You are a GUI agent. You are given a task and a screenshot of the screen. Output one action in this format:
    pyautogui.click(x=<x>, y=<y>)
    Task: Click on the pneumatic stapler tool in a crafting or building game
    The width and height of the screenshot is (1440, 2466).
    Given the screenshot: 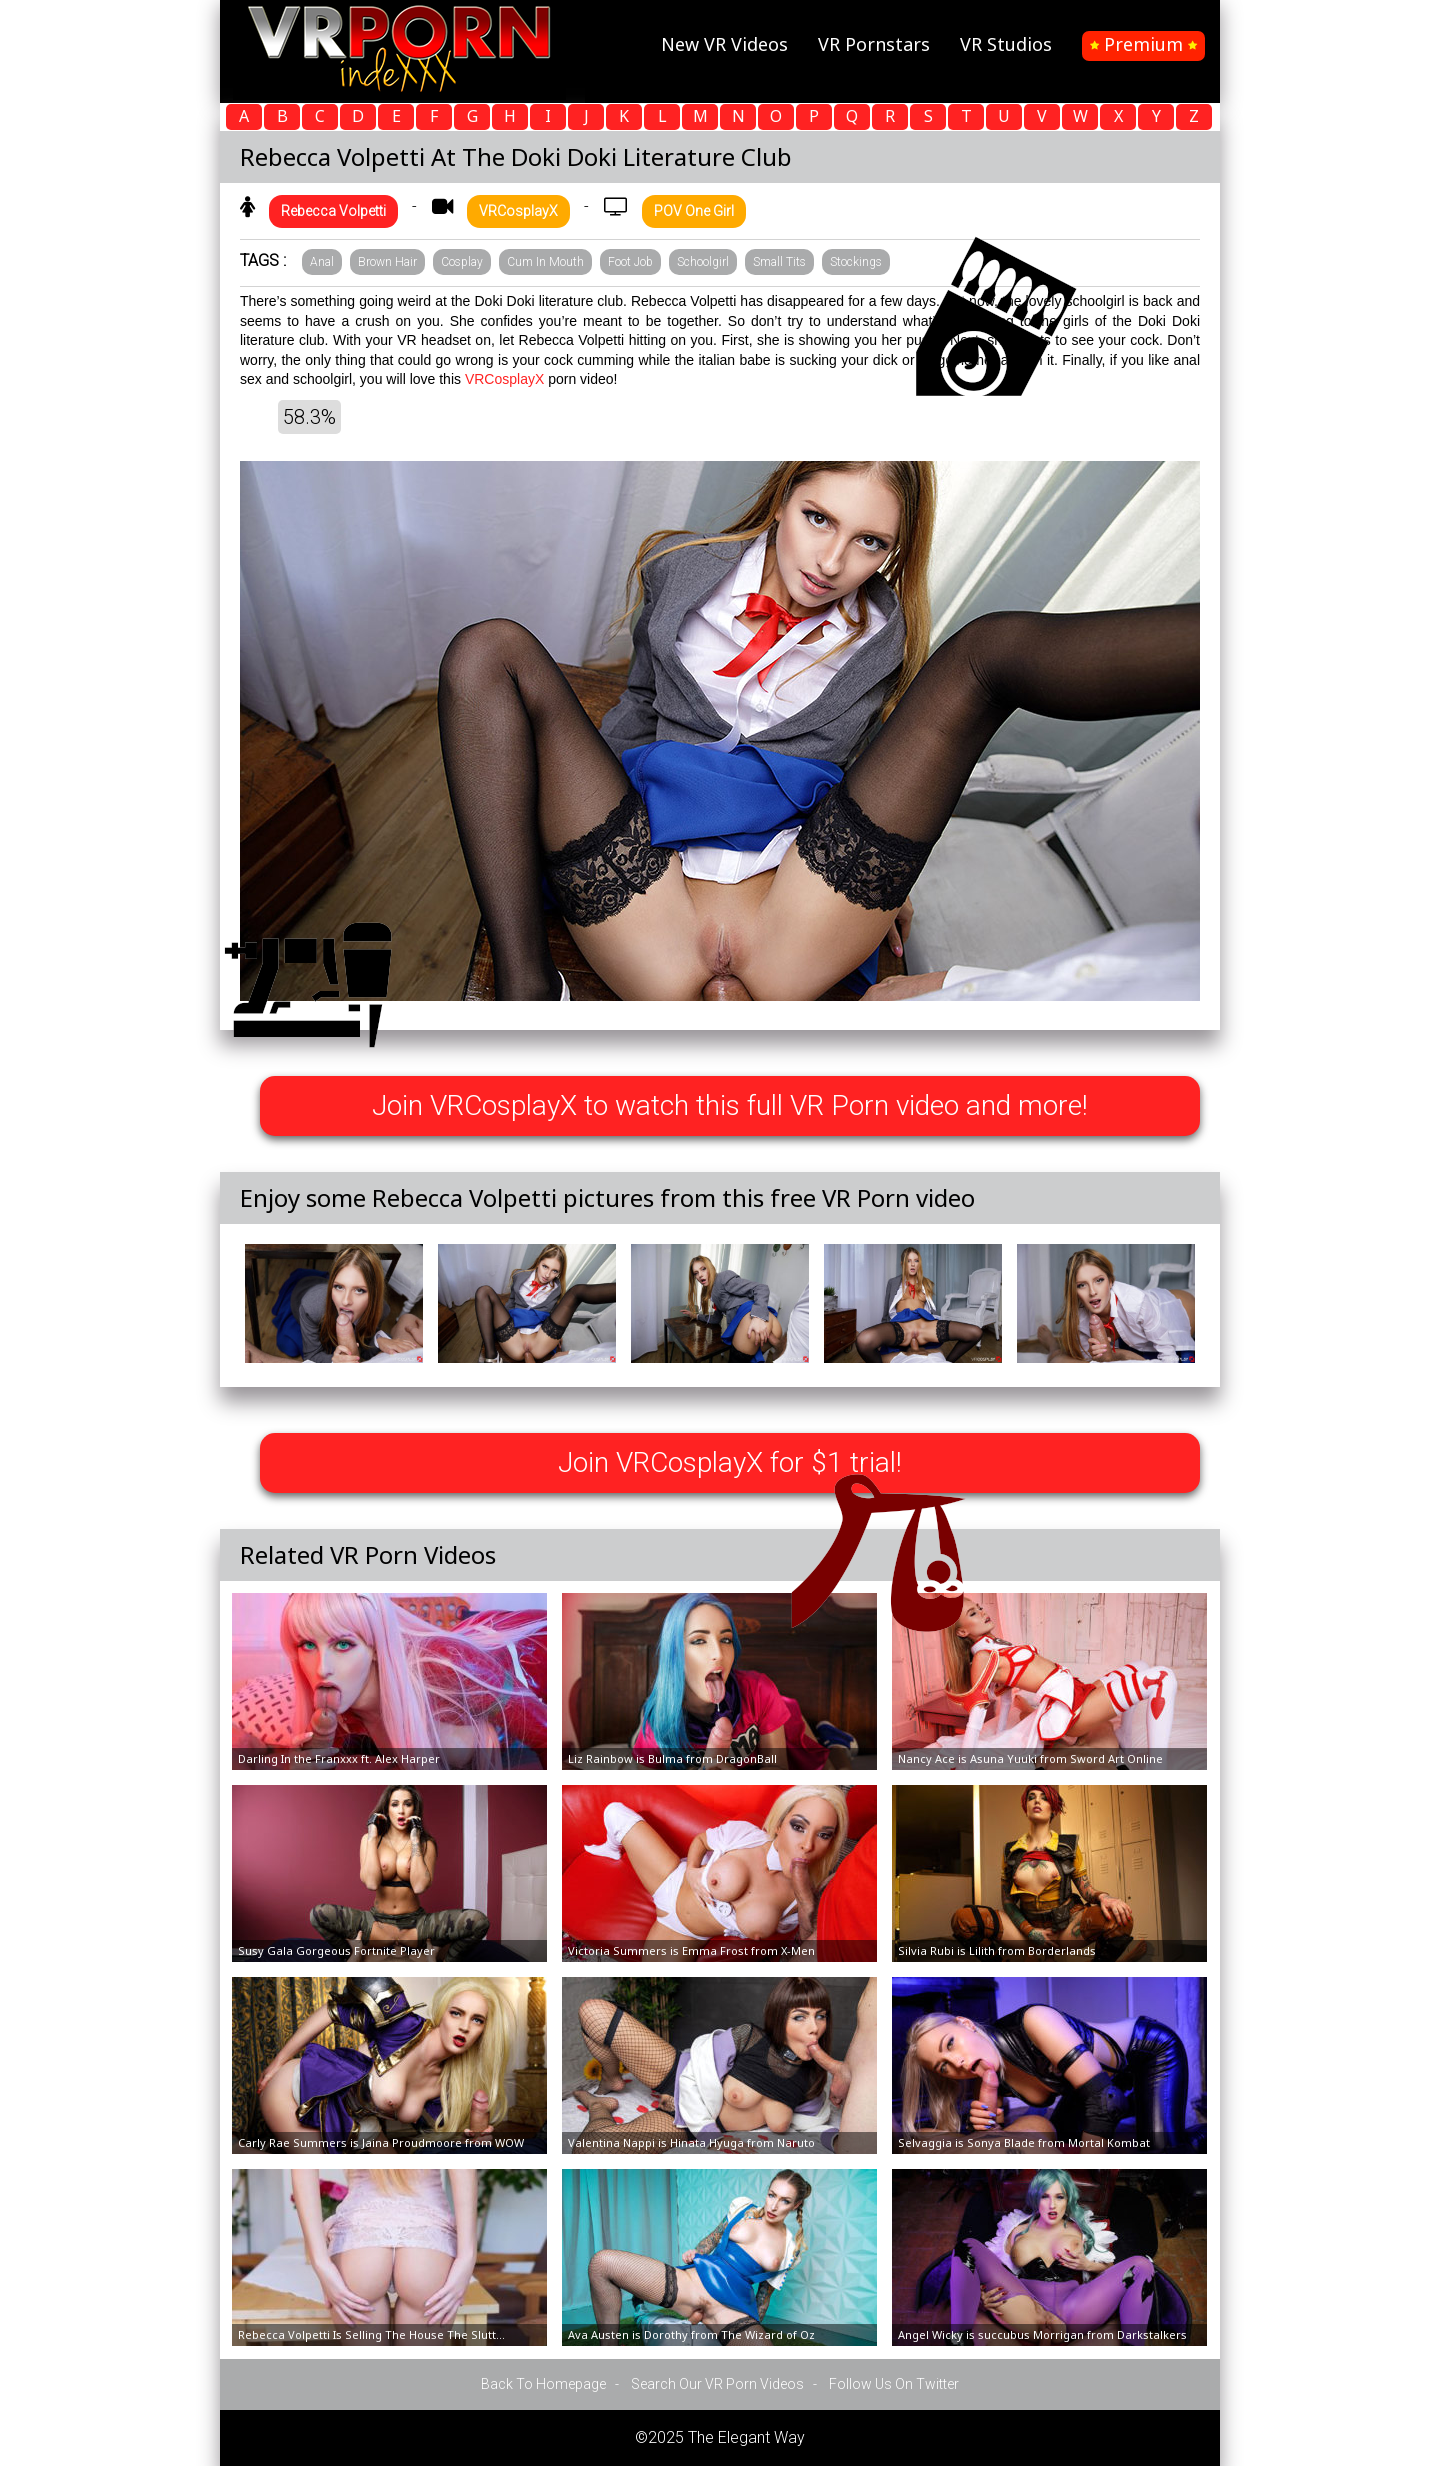 What is the action you would take?
    pyautogui.click(x=309, y=985)
    